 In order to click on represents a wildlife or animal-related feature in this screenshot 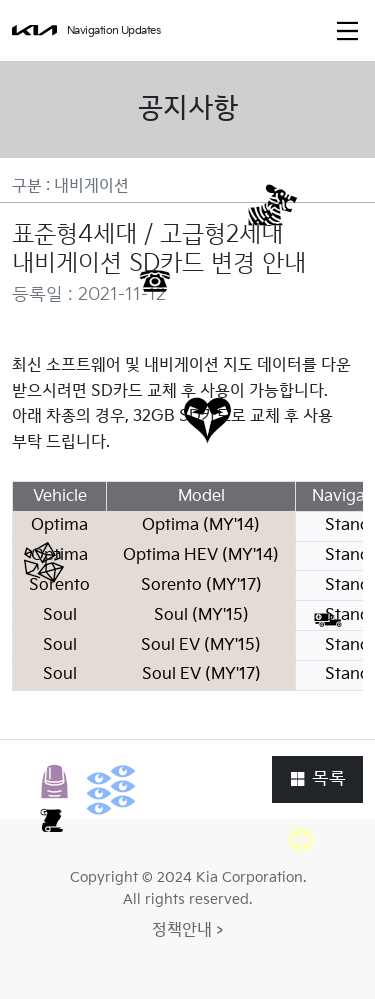, I will do `click(271, 201)`.